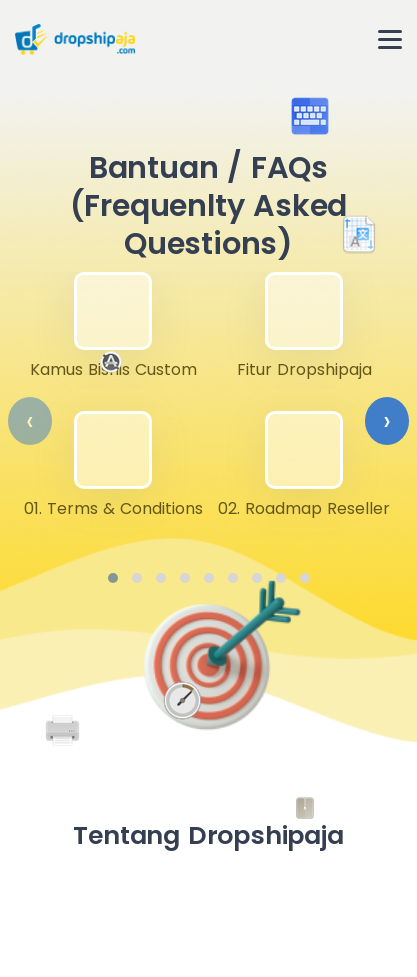  Describe the element at coordinates (111, 362) in the screenshot. I see `check for available software updates` at that location.